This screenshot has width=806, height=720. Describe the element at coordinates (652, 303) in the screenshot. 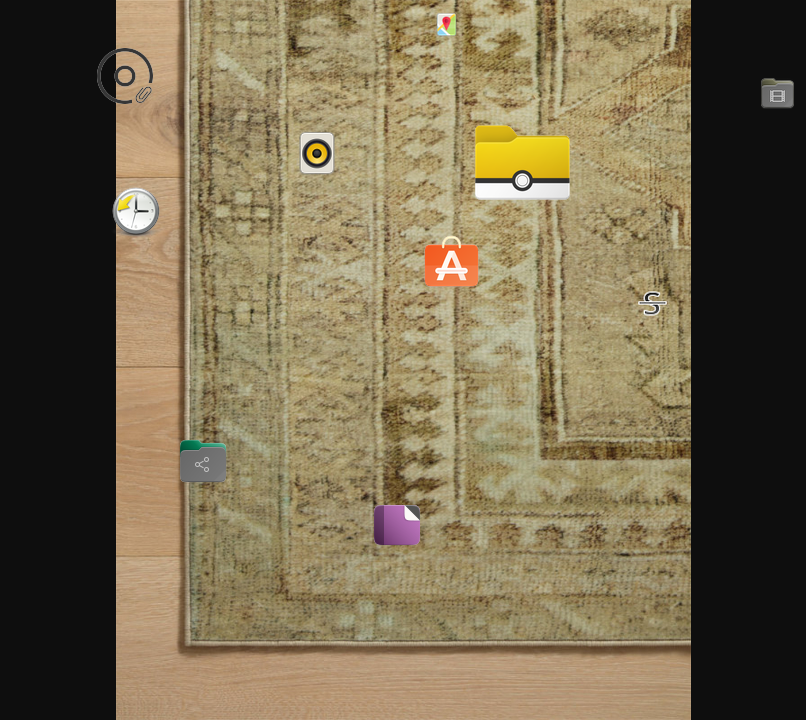

I see `apply strikethrough formatting to selected text` at that location.